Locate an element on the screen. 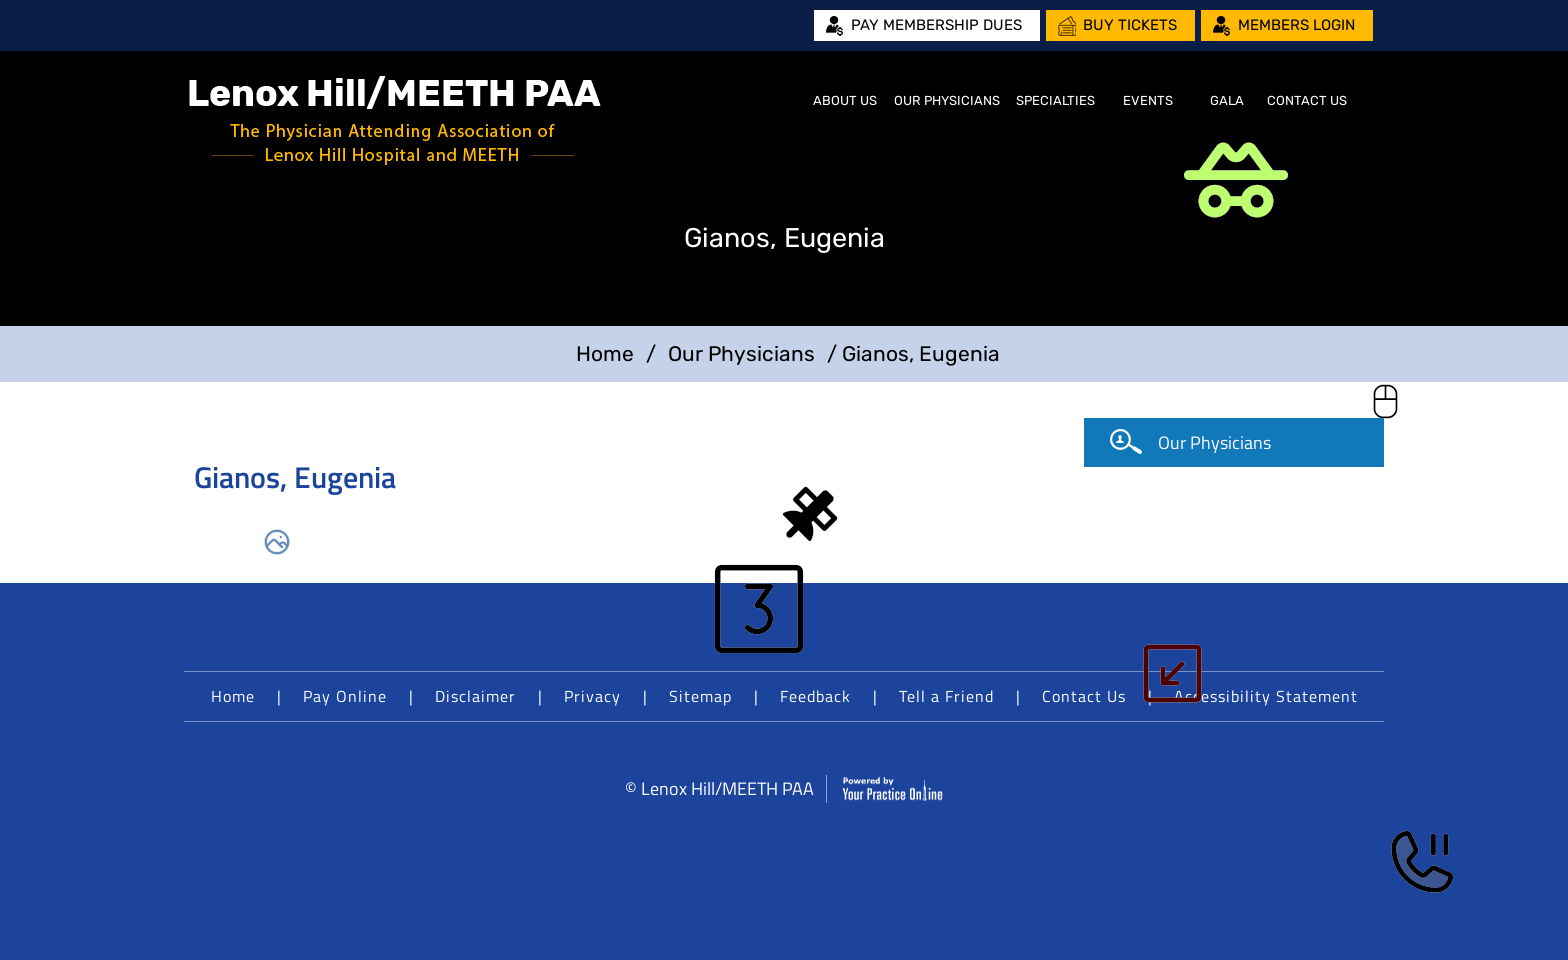 The image size is (1568, 960). view photo gallery is located at coordinates (277, 542).